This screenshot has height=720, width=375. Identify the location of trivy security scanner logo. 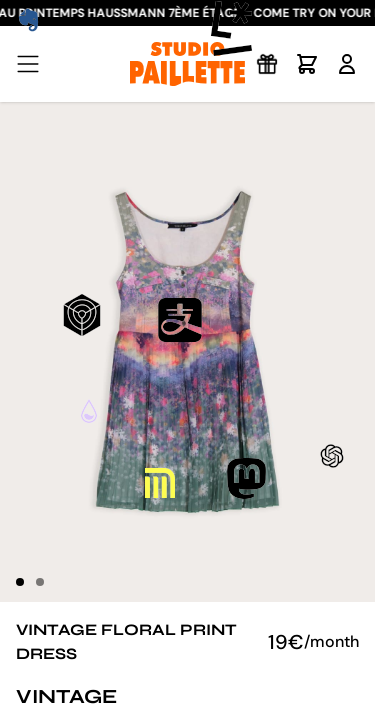
(82, 315).